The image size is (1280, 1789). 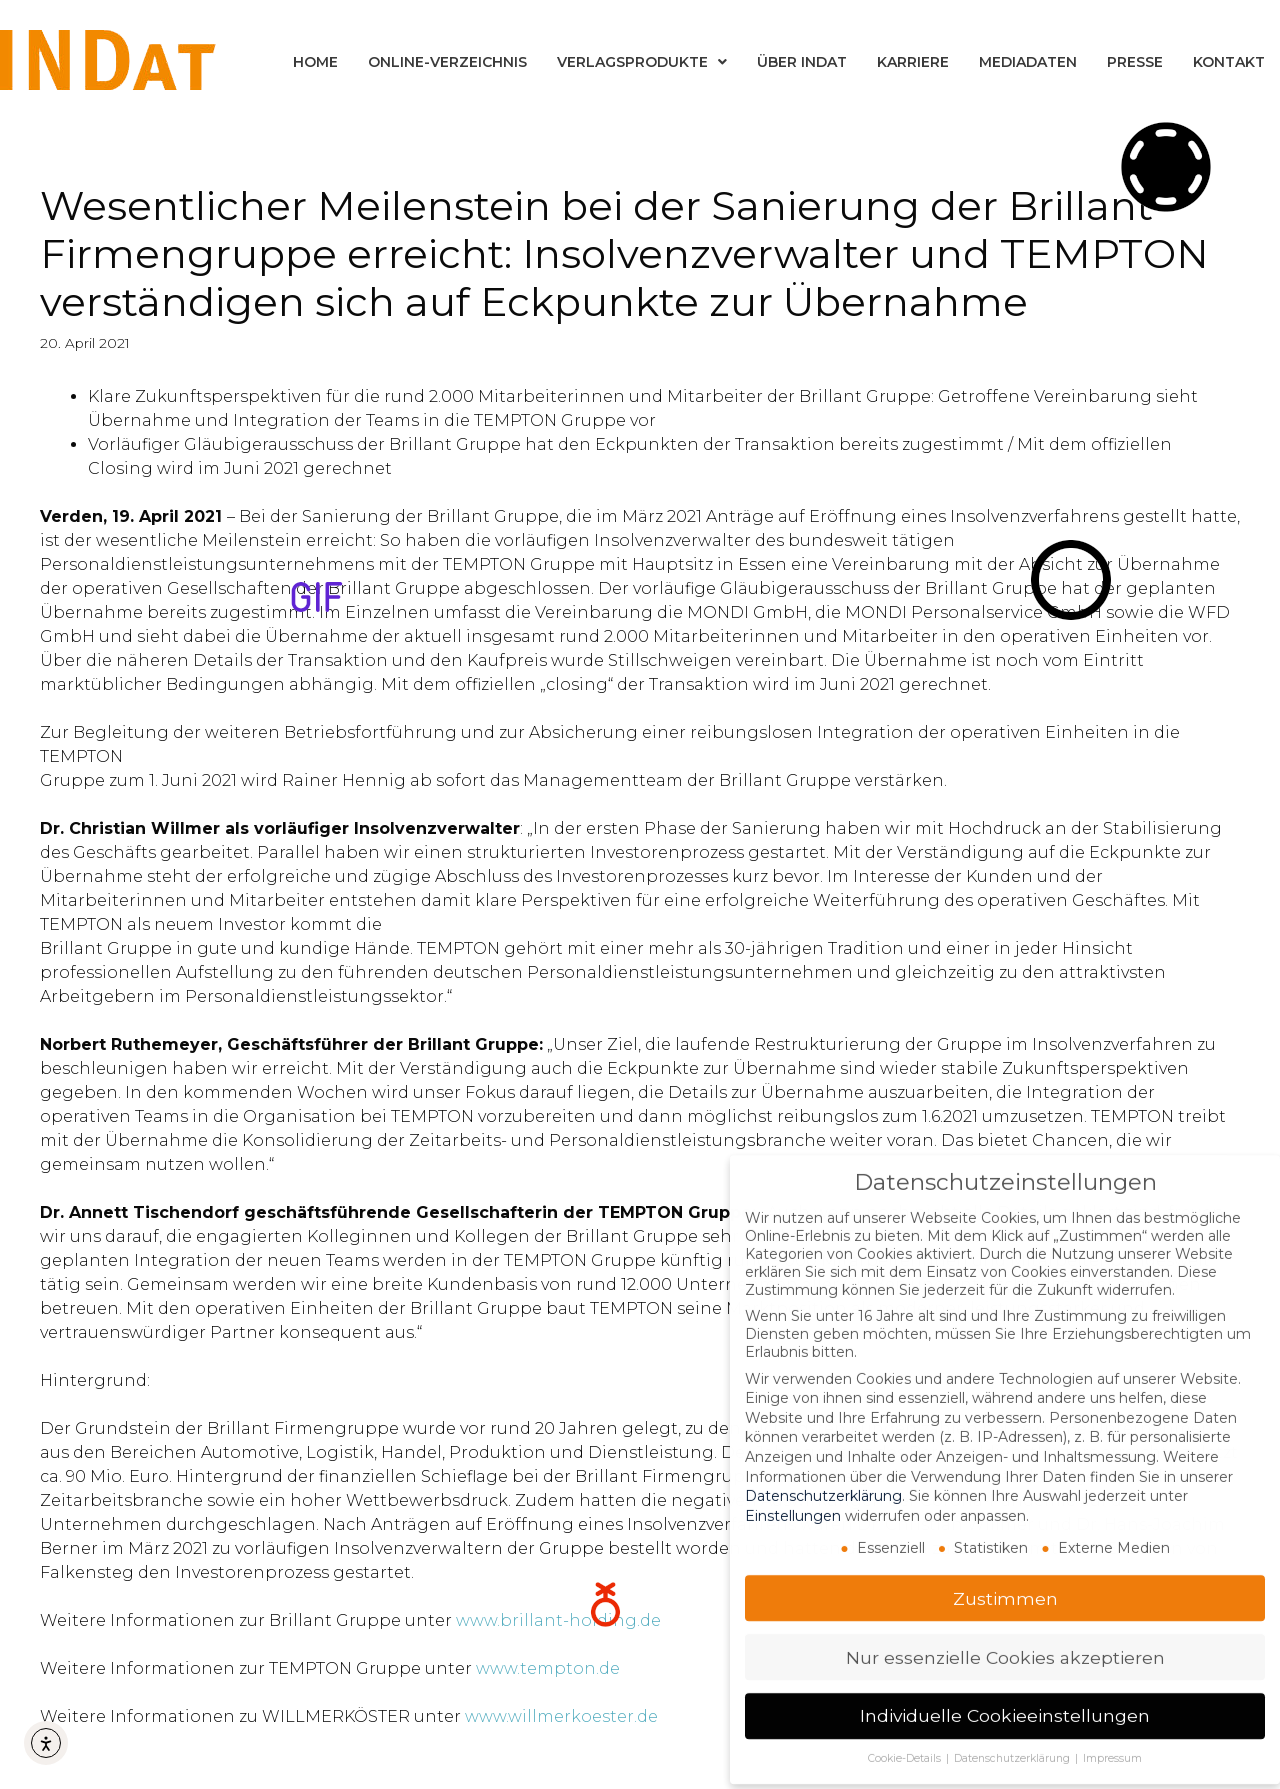 I want to click on indicates nonbinary gender identity option, so click(x=605, y=1604).